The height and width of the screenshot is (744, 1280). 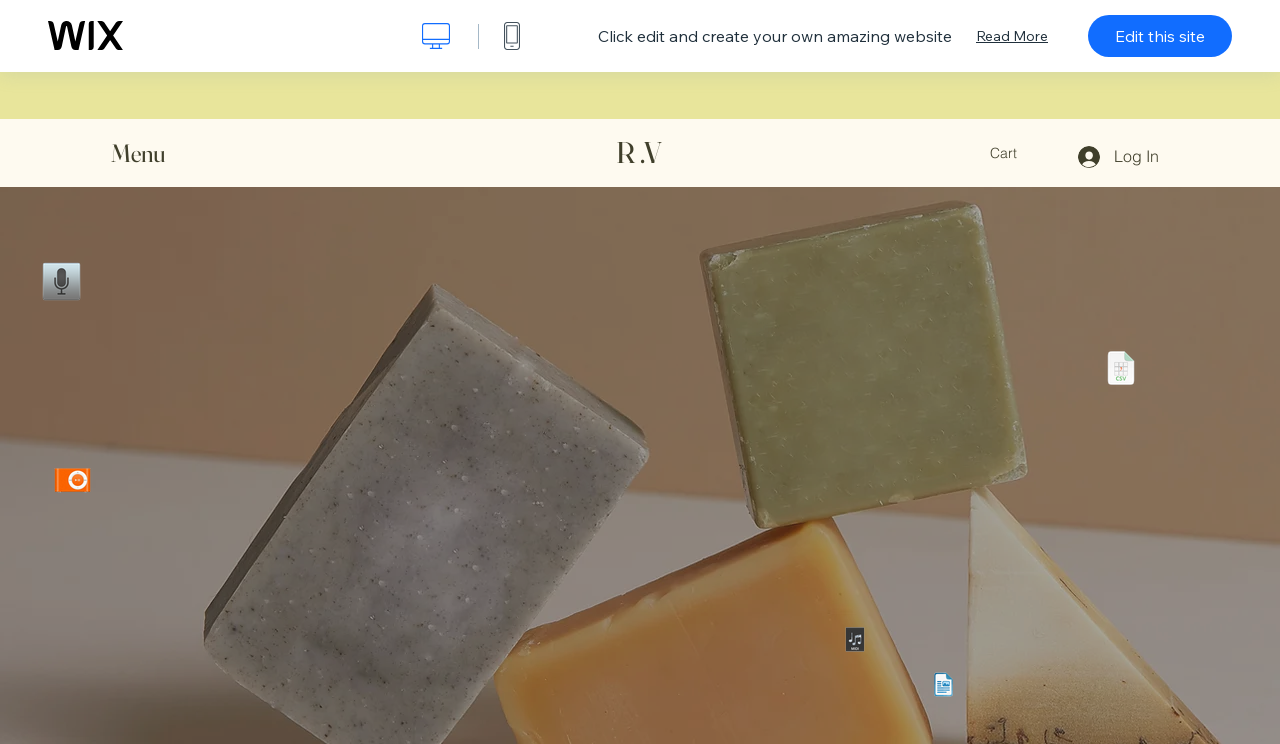 What do you see at coordinates (855, 640) in the screenshot?
I see `a standard MIDI file in GarageBand` at bounding box center [855, 640].